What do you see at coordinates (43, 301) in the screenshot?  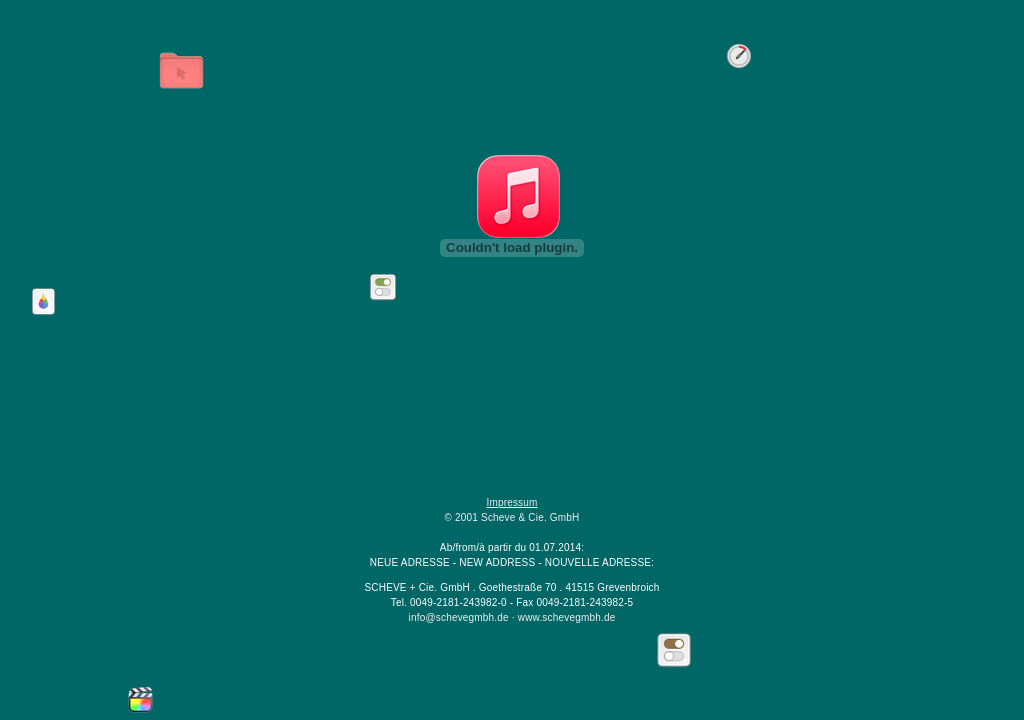 I see `it87 hardware monitoring sensor data file` at bounding box center [43, 301].